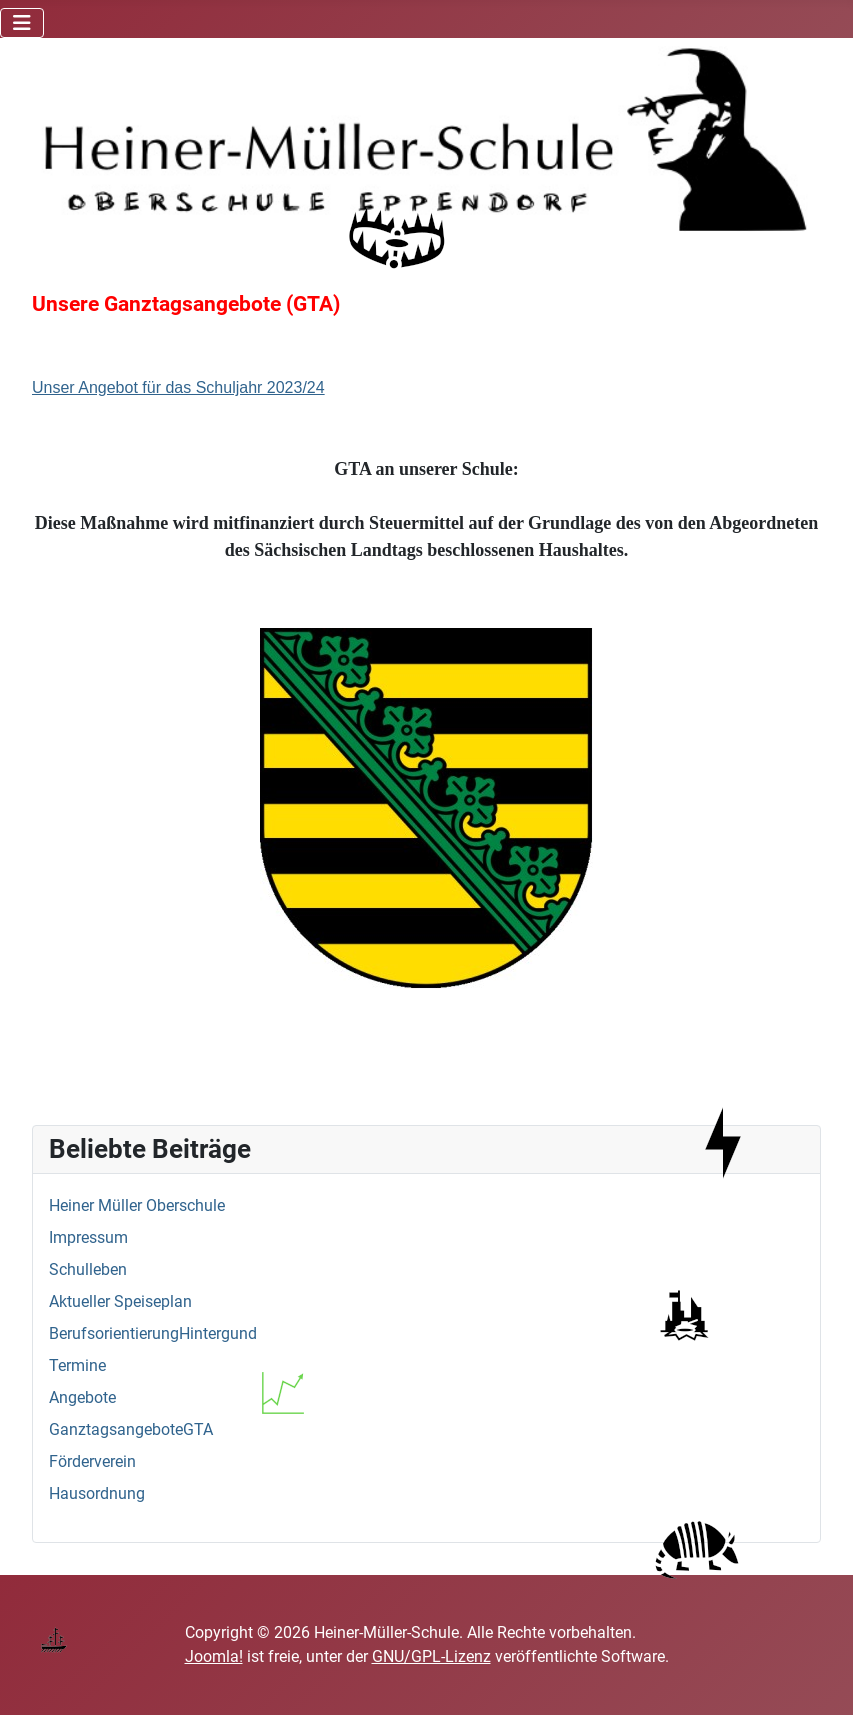 This screenshot has width=853, height=1715. What do you see at coordinates (283, 1393) in the screenshot?
I see `view analytics or statistics` at bounding box center [283, 1393].